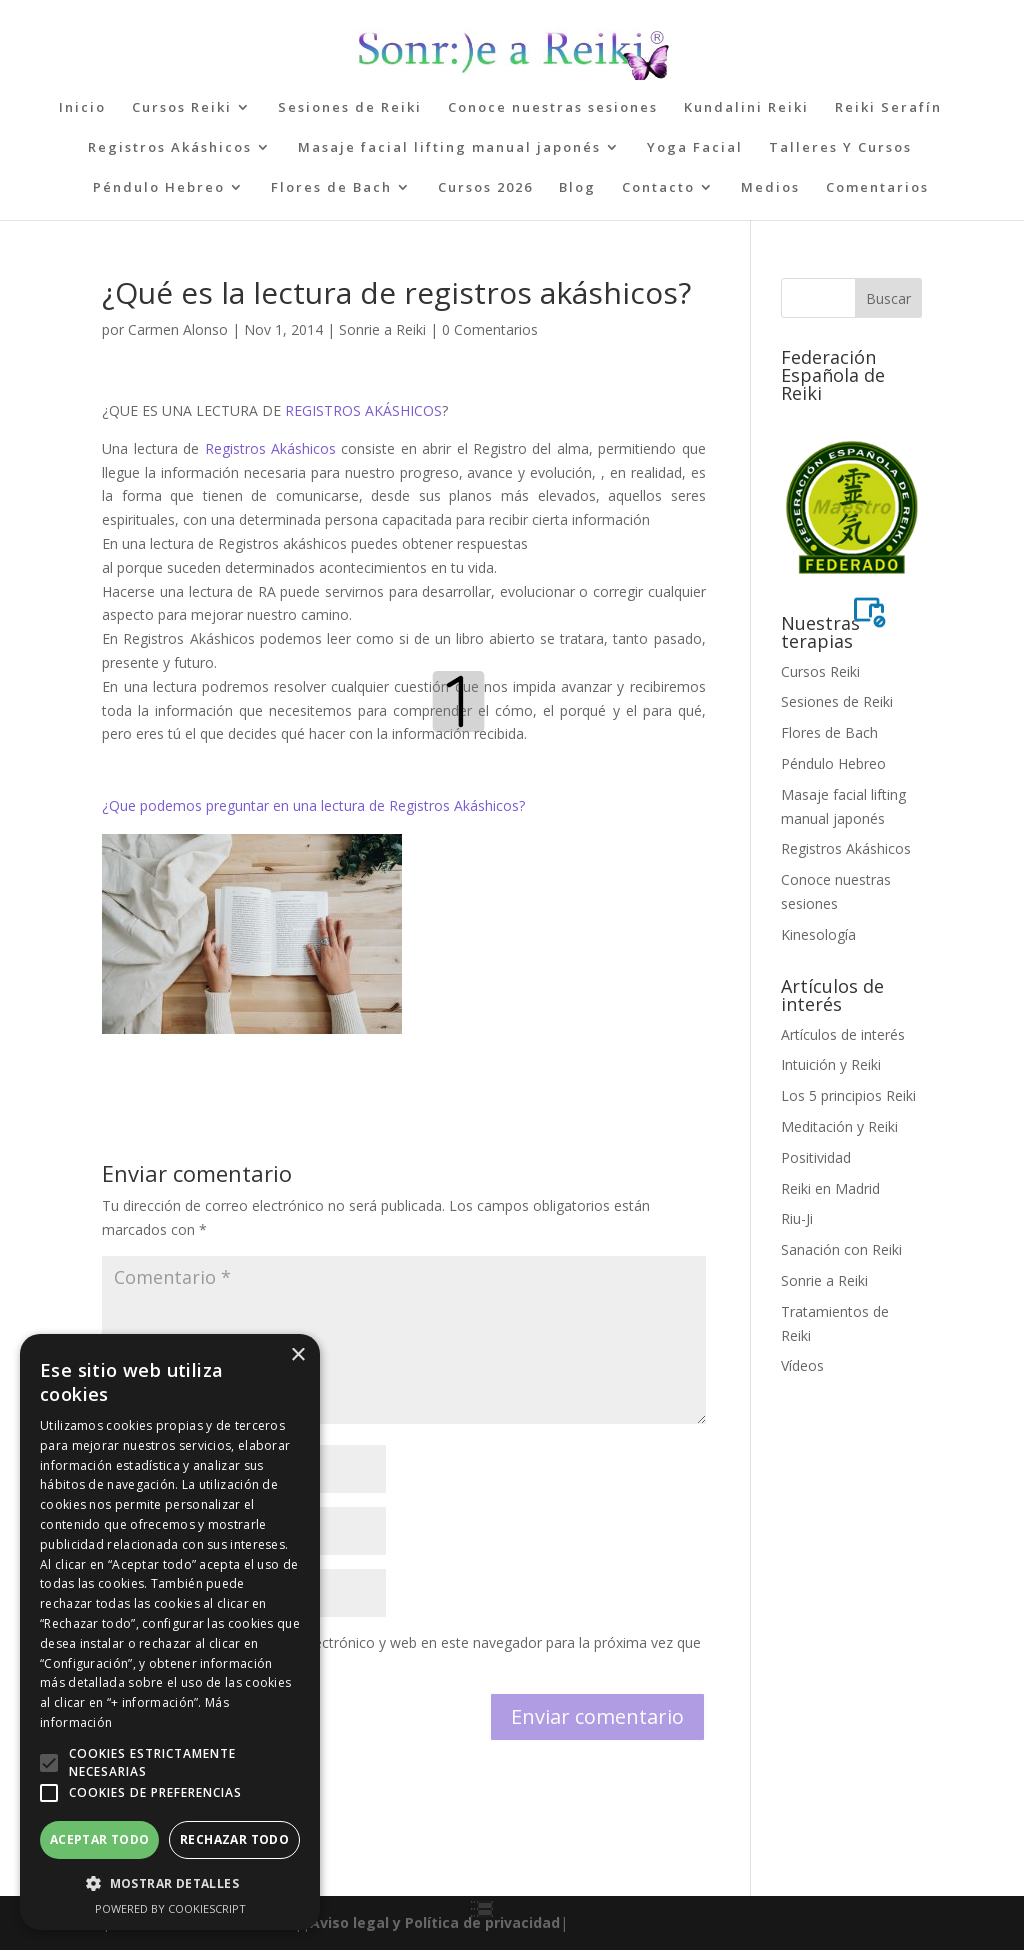 Image resolution: width=1024 pixels, height=1950 pixels. I want to click on disconnect or unpair a device, so click(869, 611).